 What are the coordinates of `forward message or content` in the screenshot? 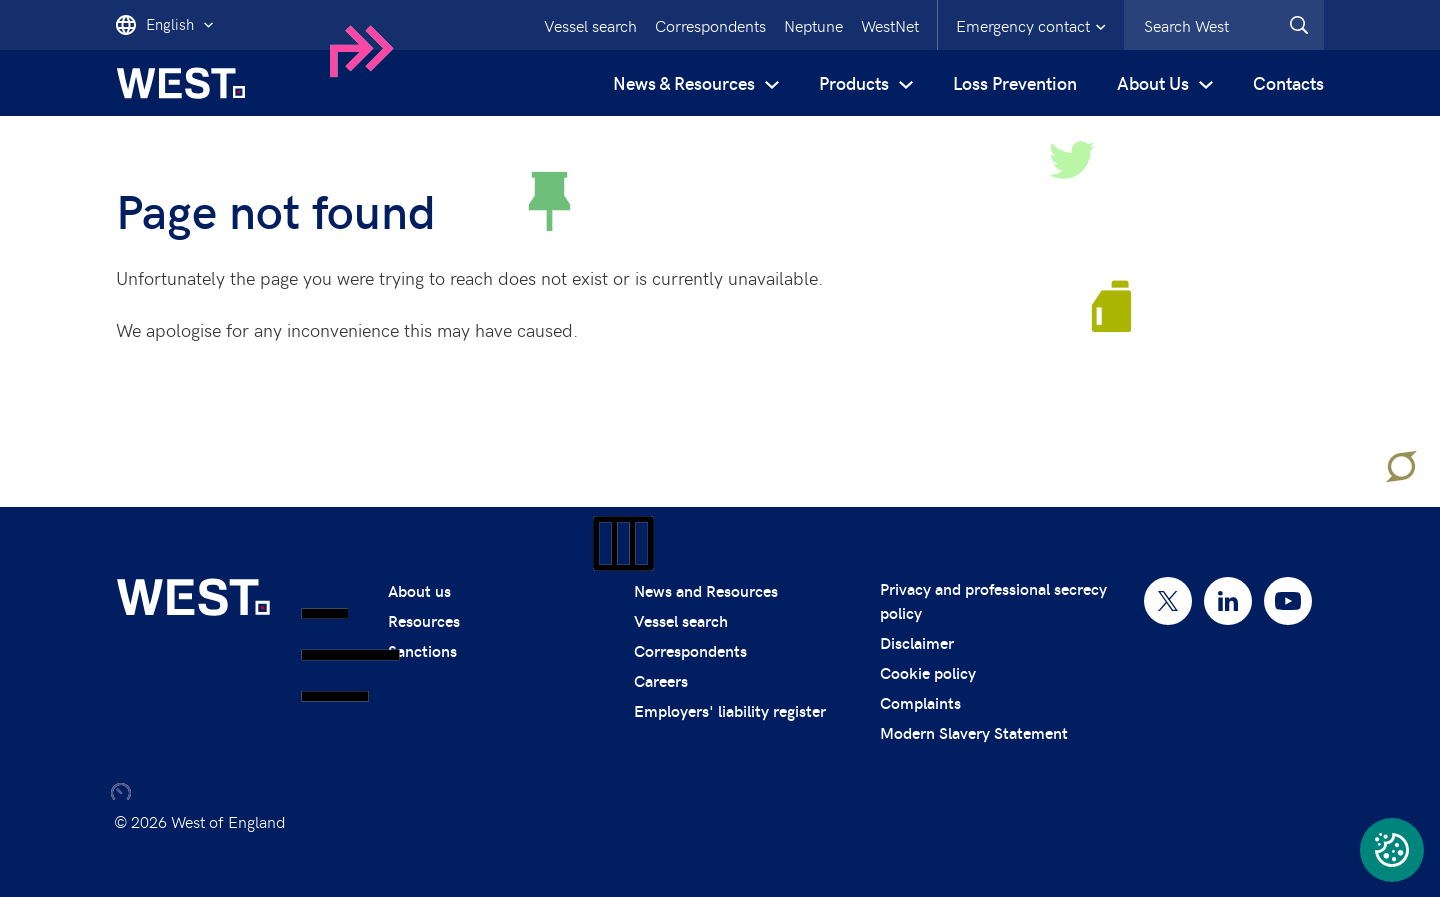 It's located at (359, 52).